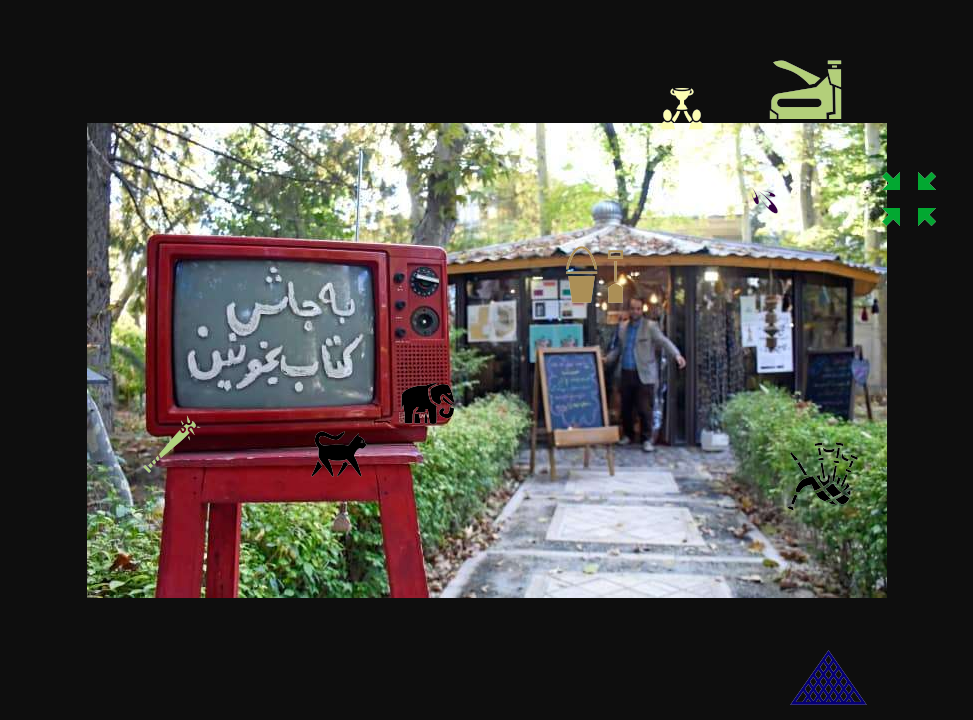 This screenshot has width=973, height=720. I want to click on access beach or vacation-themed content, so click(594, 274).